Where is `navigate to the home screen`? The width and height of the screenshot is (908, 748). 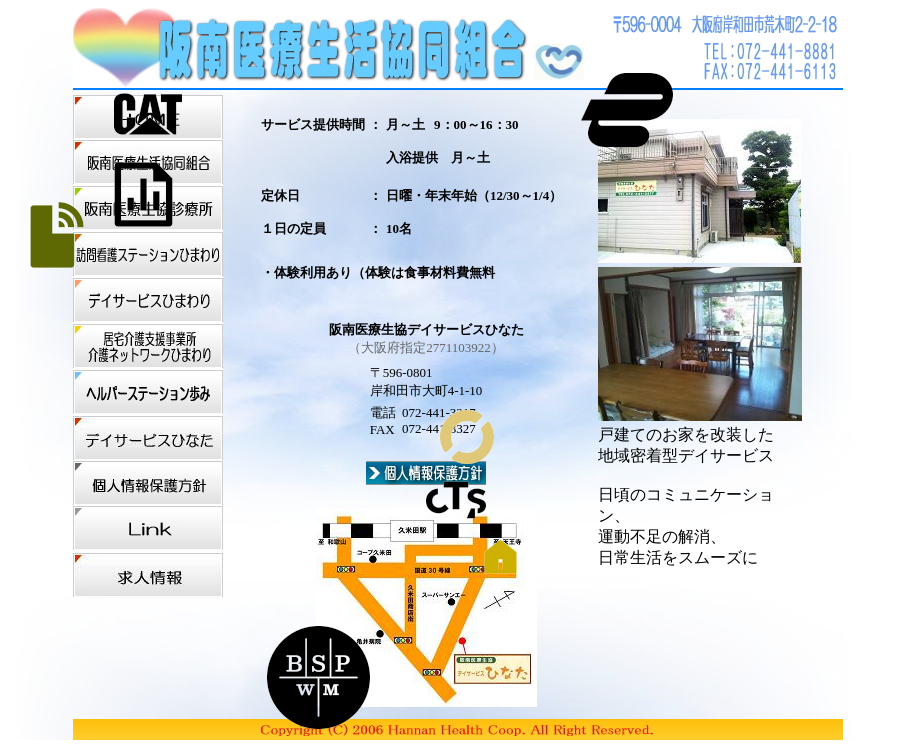
navigate to the home screen is located at coordinates (500, 557).